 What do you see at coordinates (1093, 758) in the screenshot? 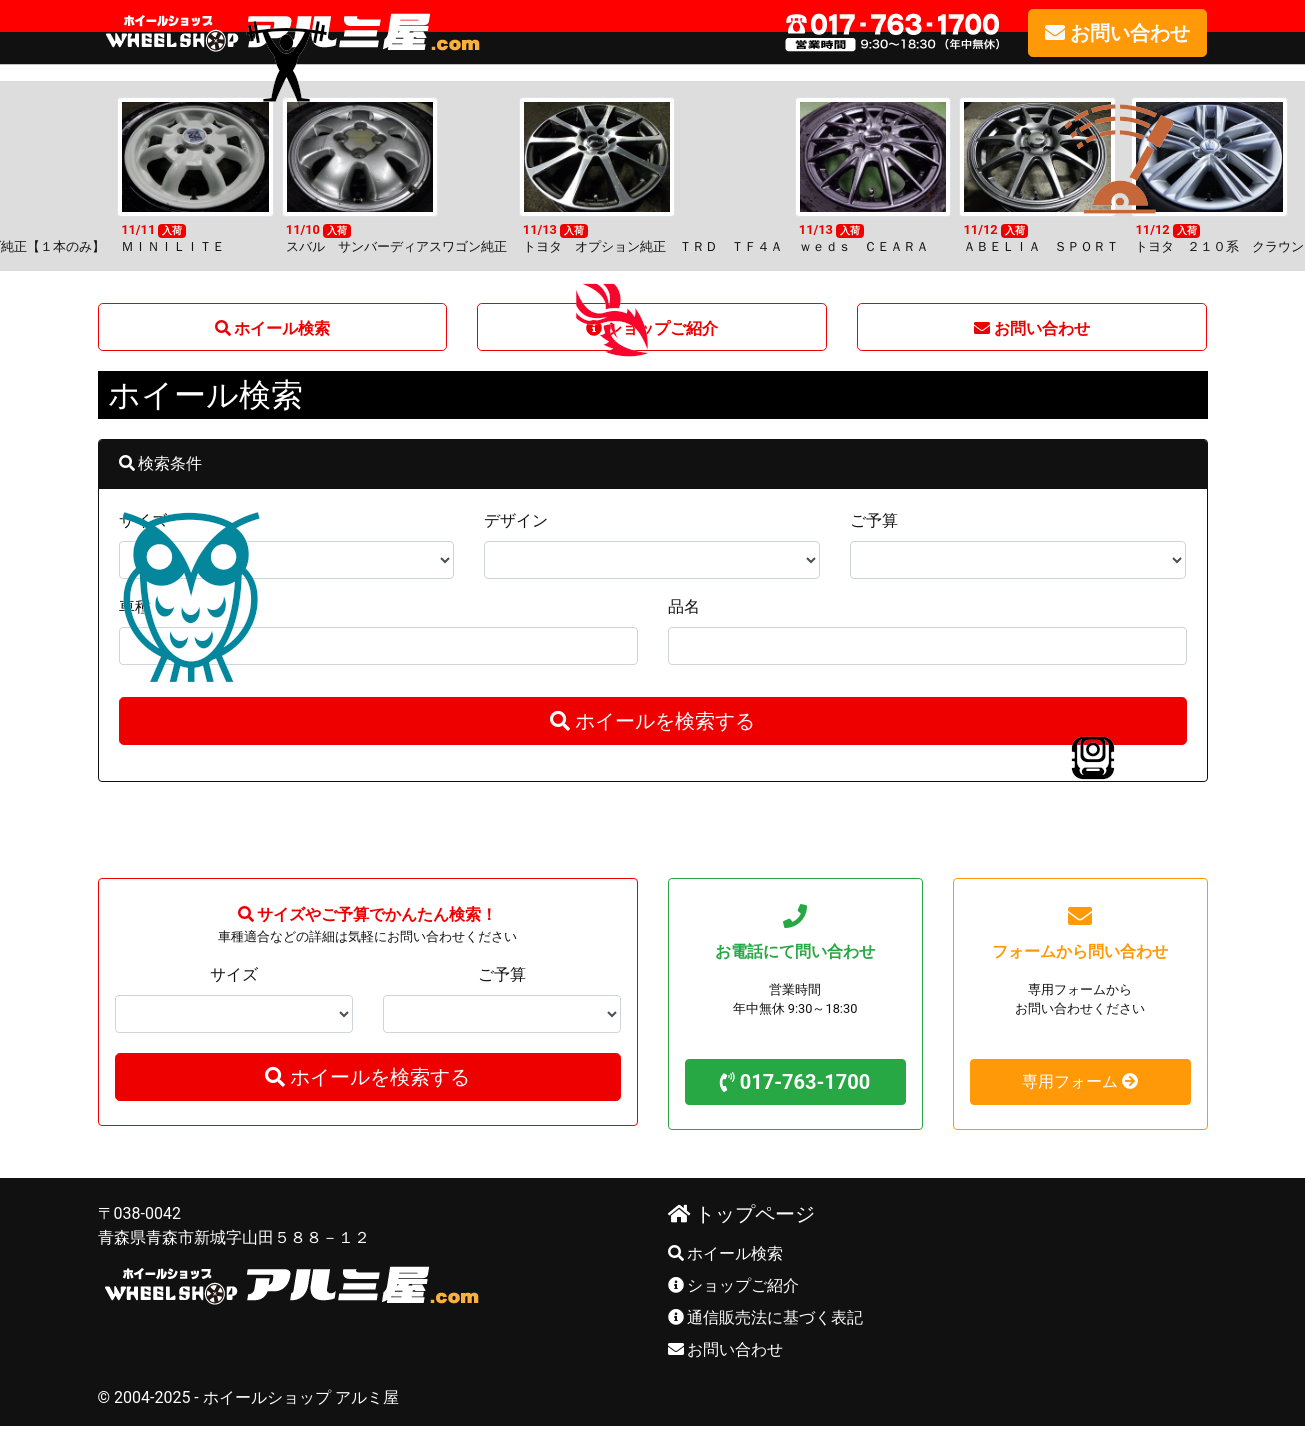
I see `open camera or photo capture mode` at bounding box center [1093, 758].